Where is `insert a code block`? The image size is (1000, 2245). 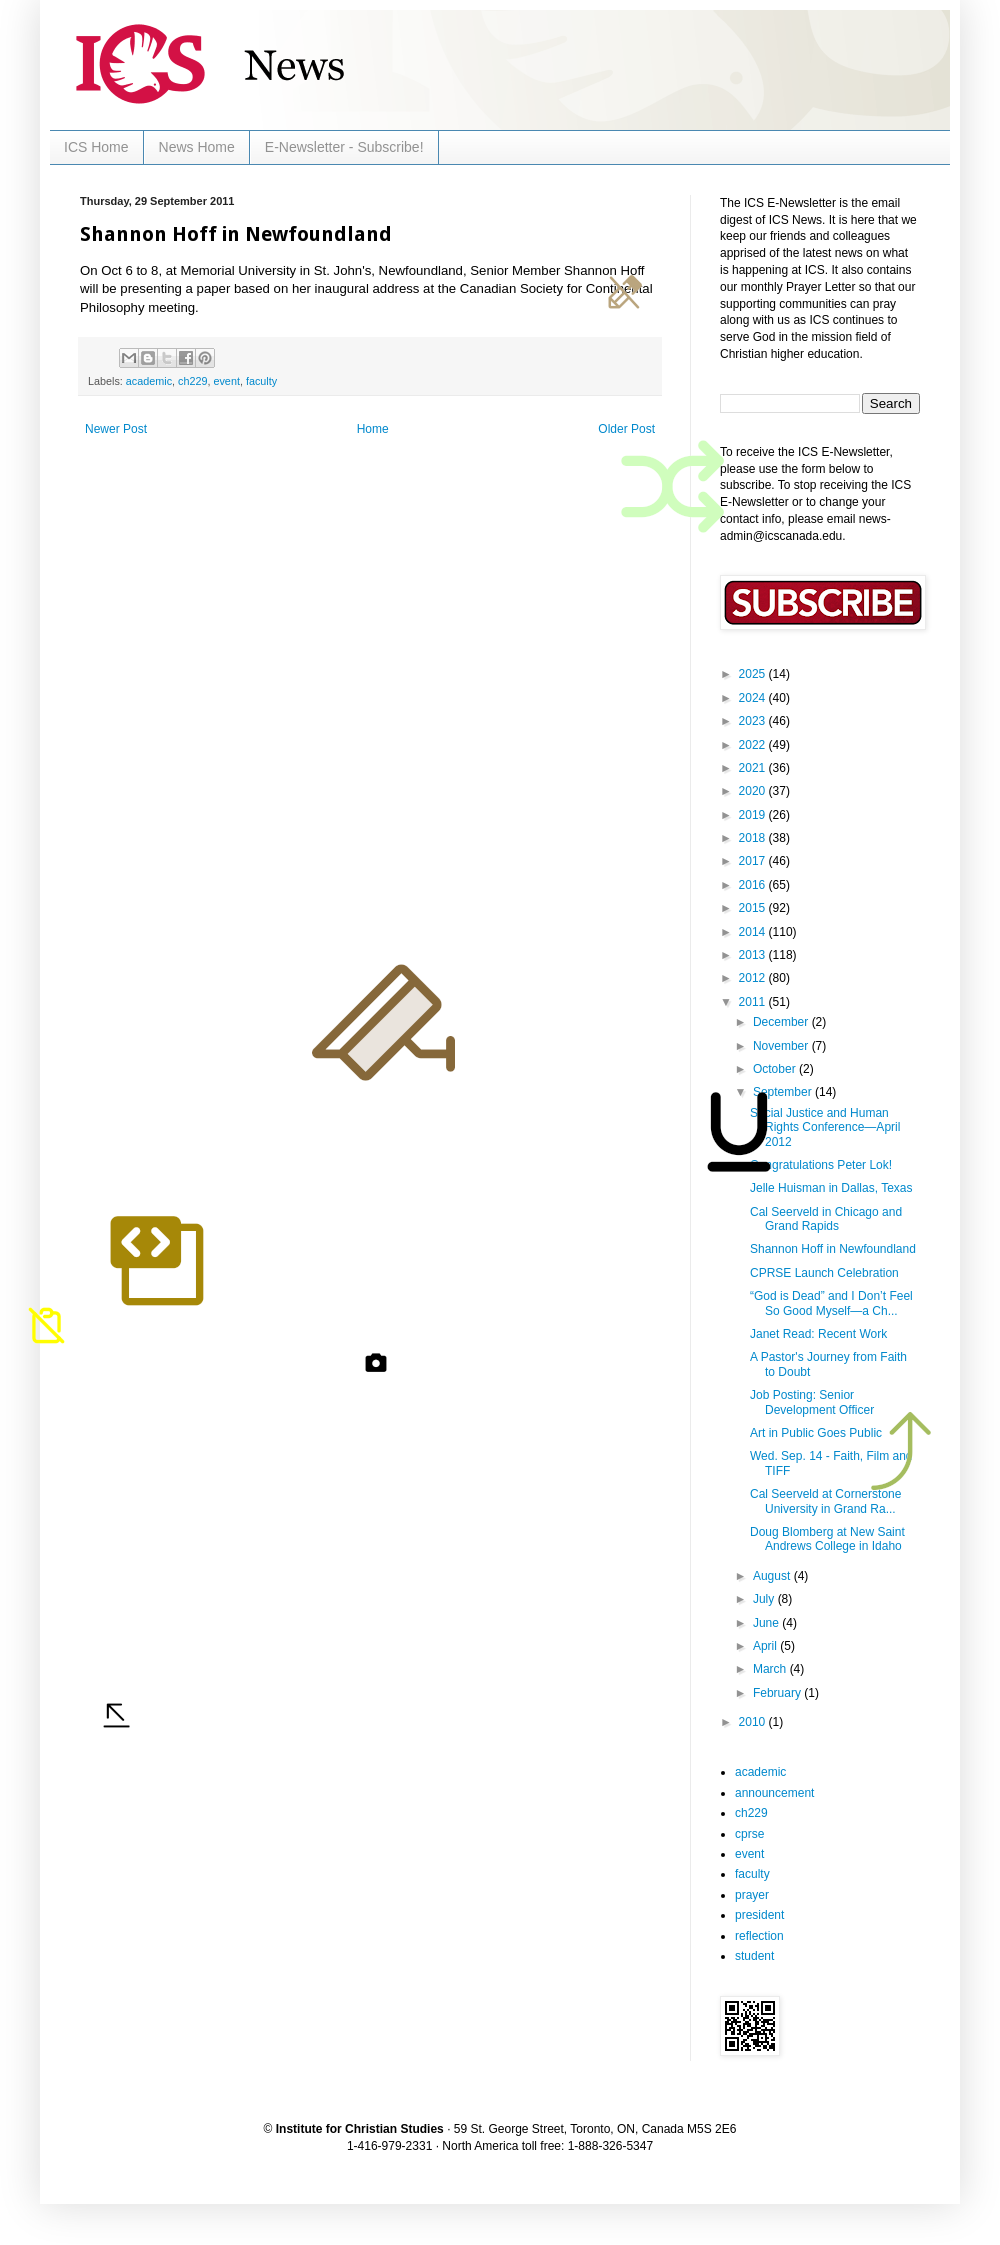 insert a code block is located at coordinates (162, 1264).